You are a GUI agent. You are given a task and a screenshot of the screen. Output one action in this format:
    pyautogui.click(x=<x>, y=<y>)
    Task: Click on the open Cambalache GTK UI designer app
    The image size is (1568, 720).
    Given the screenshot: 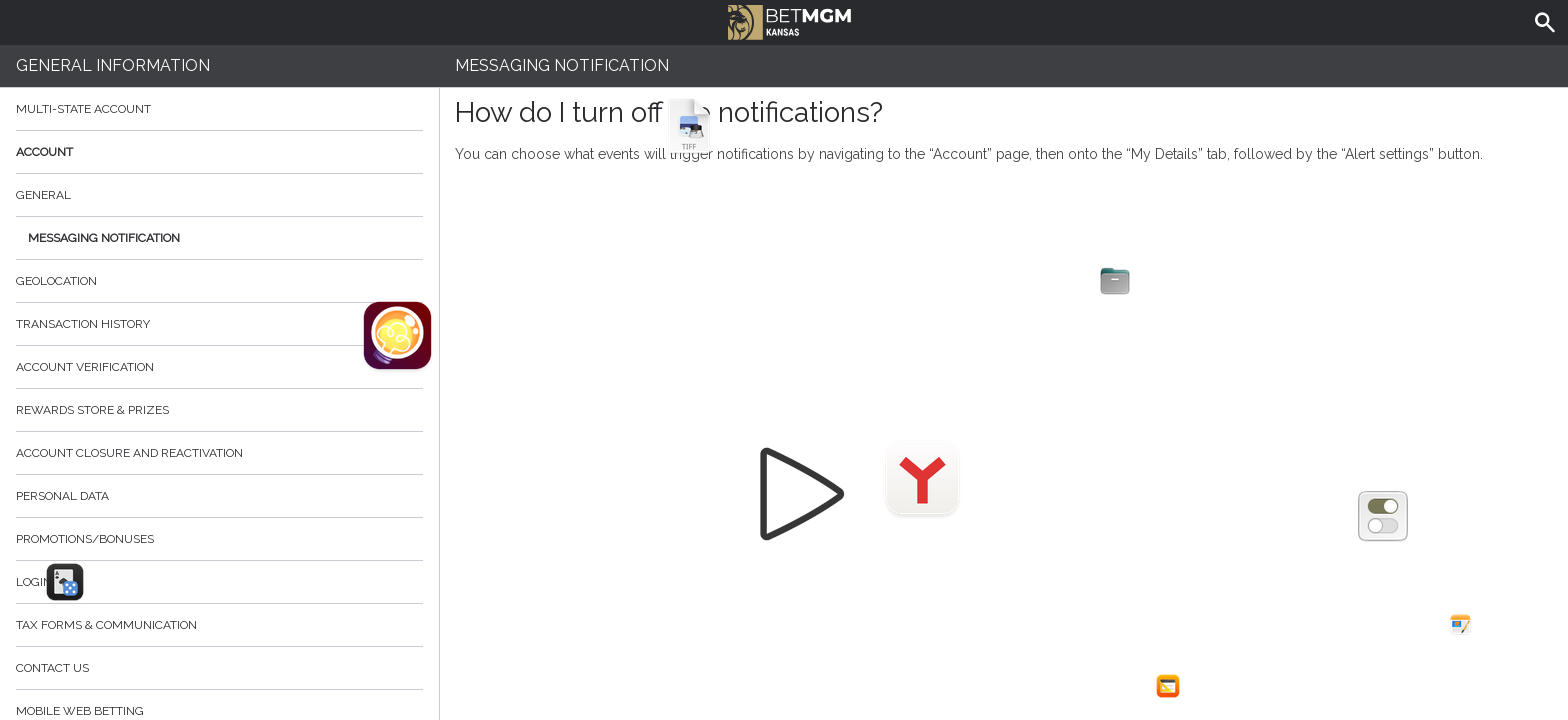 What is the action you would take?
    pyautogui.click(x=1168, y=686)
    